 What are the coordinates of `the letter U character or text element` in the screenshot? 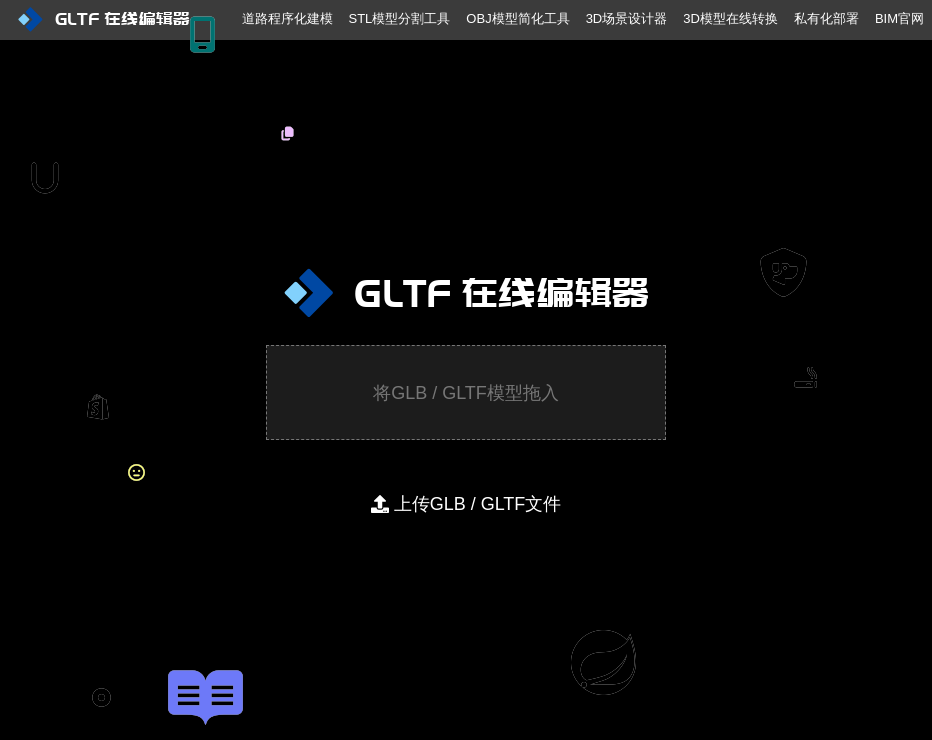 It's located at (45, 178).